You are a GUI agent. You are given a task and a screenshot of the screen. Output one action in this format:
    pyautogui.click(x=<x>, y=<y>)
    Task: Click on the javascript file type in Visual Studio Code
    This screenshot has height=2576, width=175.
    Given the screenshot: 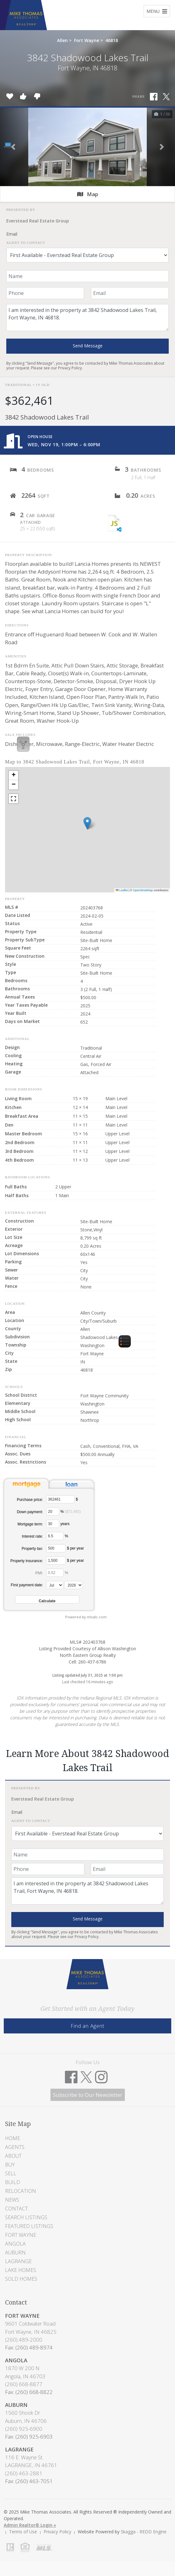 What is the action you would take?
    pyautogui.click(x=114, y=523)
    